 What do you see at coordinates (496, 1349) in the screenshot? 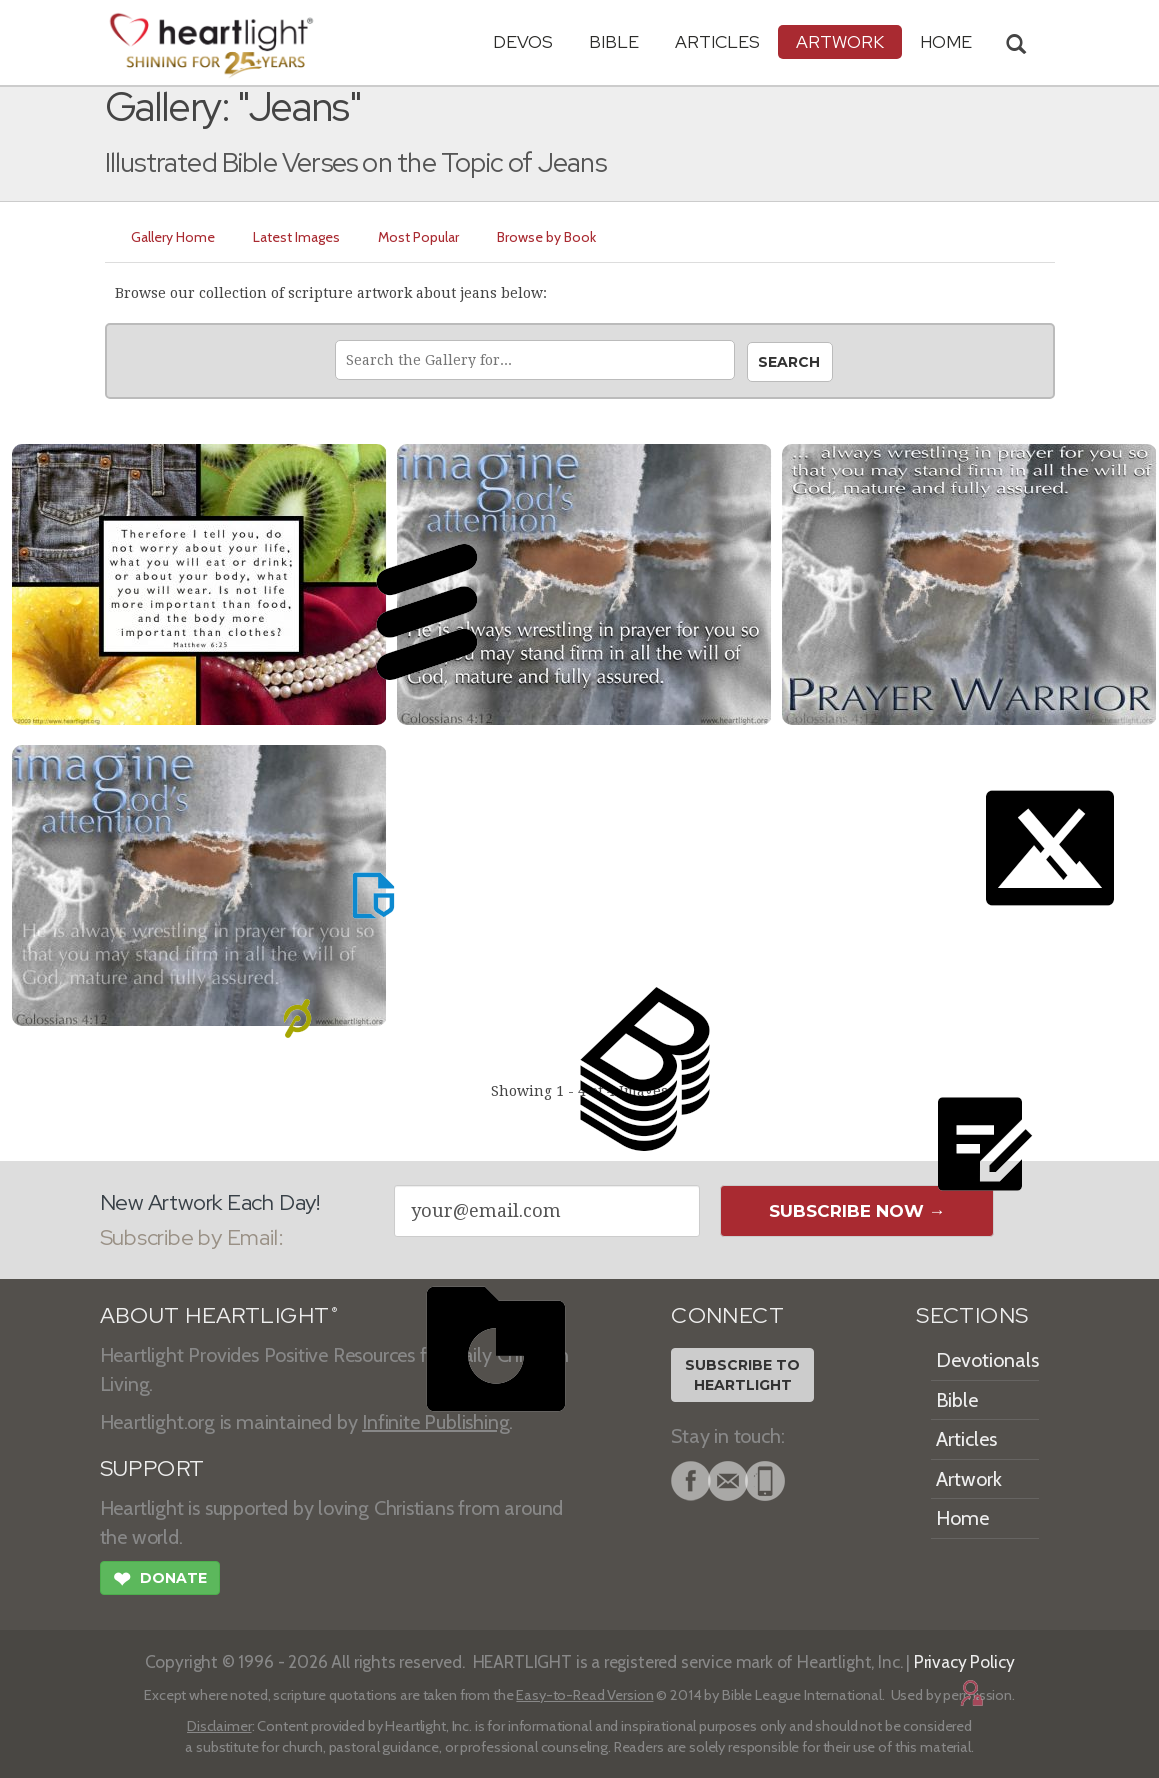
I see `open folder containing charts or analytics` at bounding box center [496, 1349].